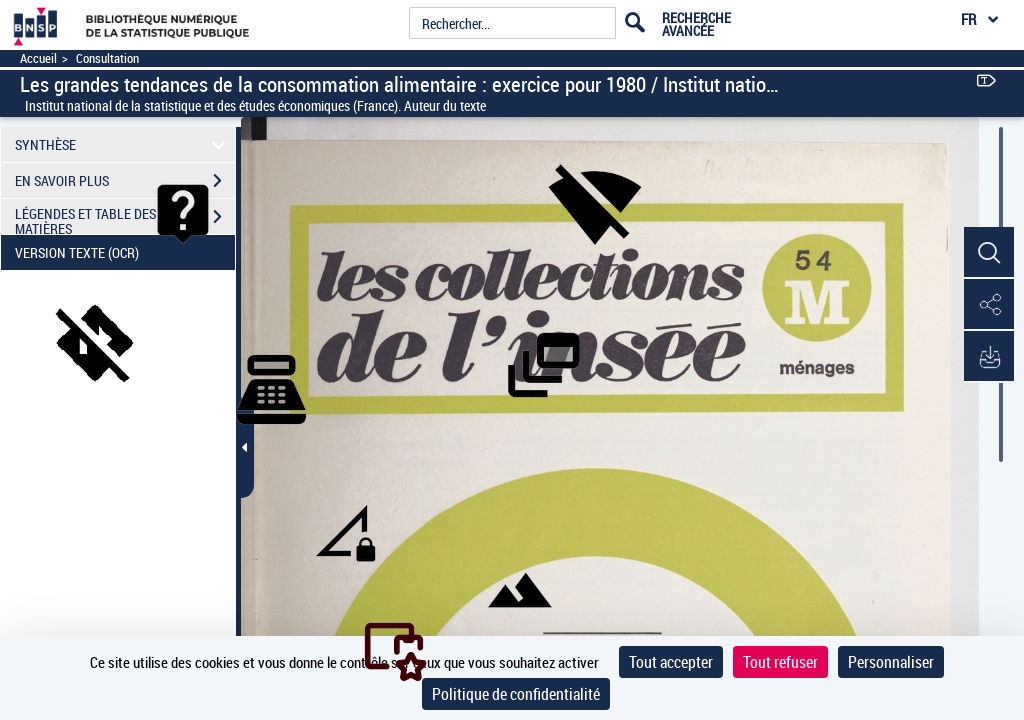  I want to click on access point of sale terminal, so click(271, 389).